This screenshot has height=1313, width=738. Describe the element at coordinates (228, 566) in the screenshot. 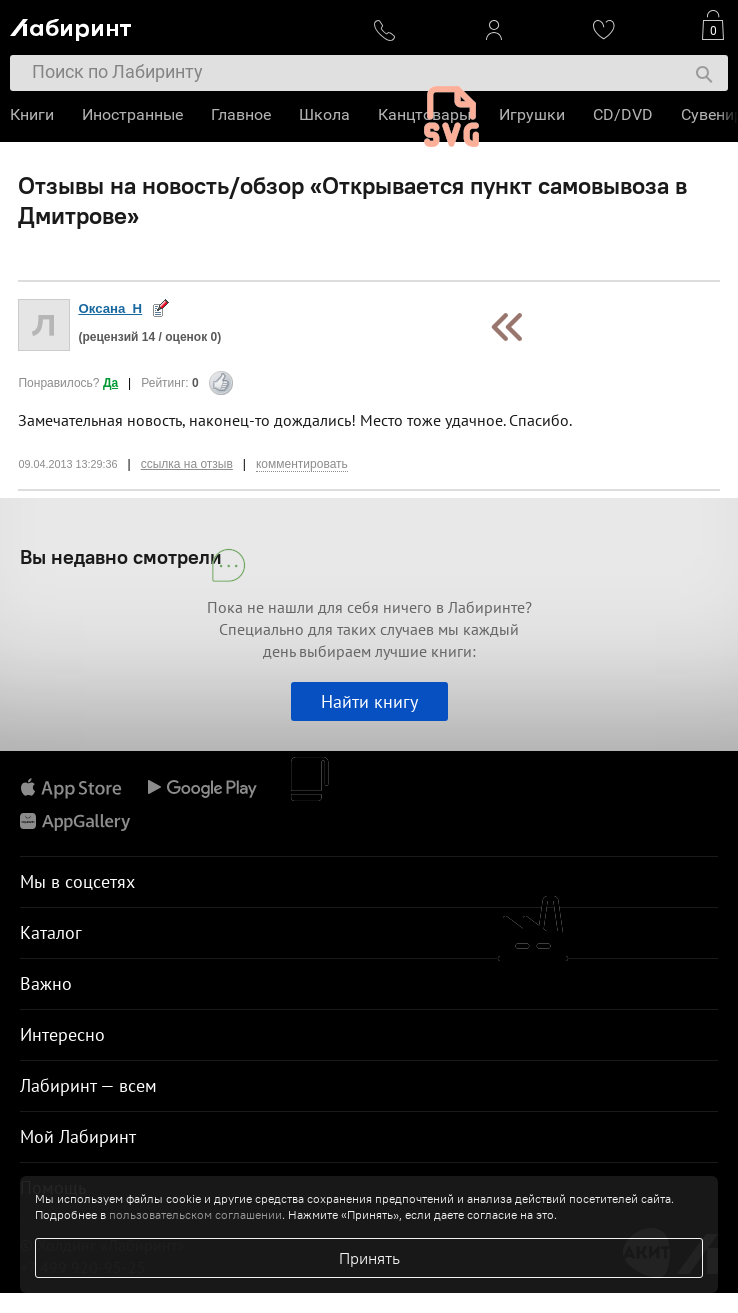

I see `open chat or messaging` at that location.